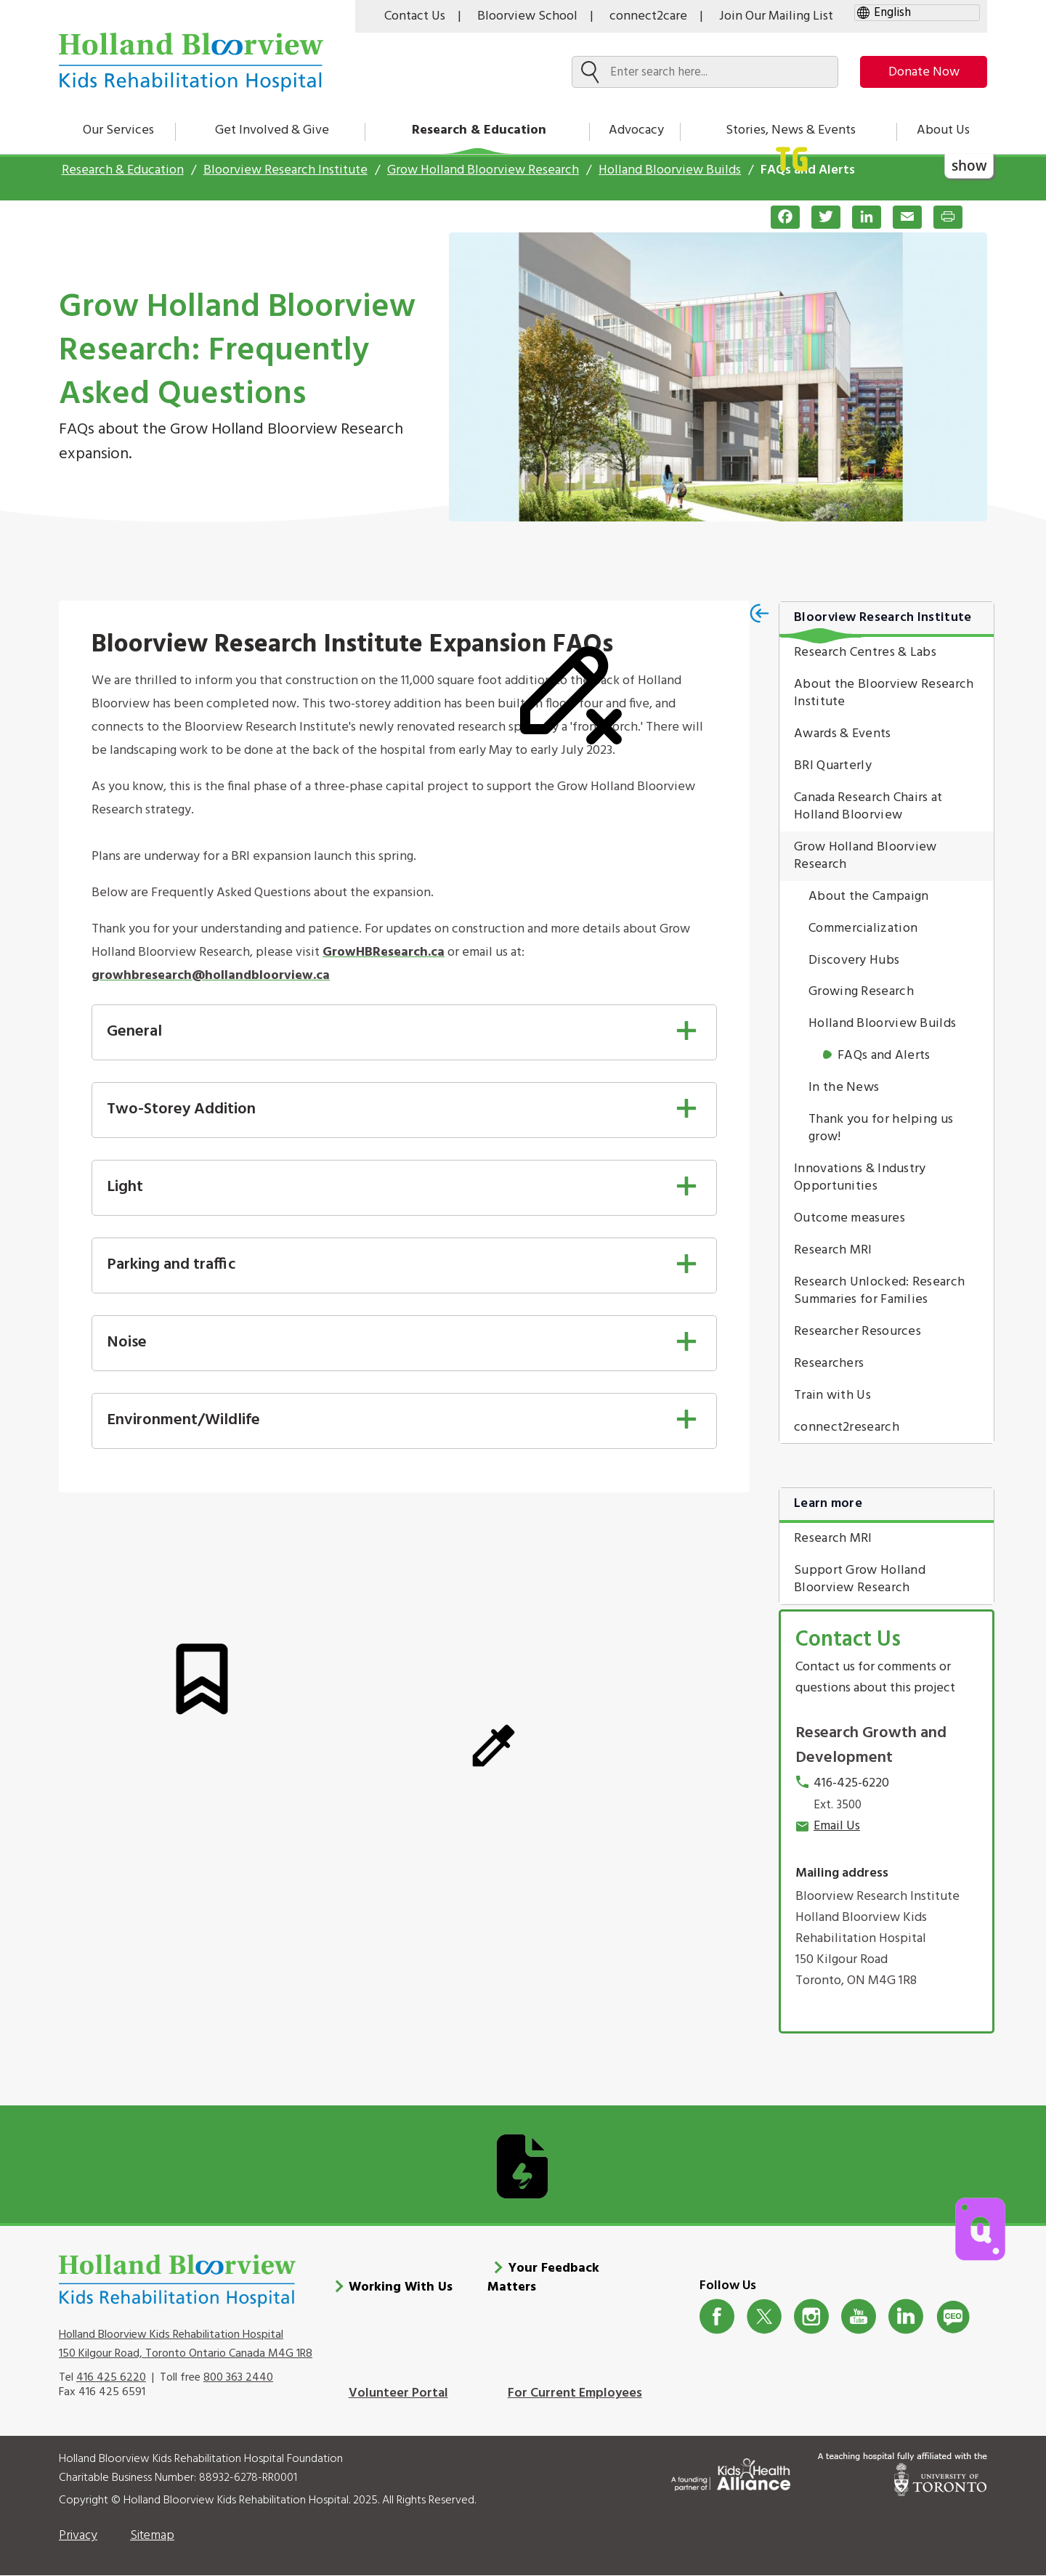 This screenshot has width=1046, height=2576. I want to click on pick a color from the canvas, so click(493, 1745).